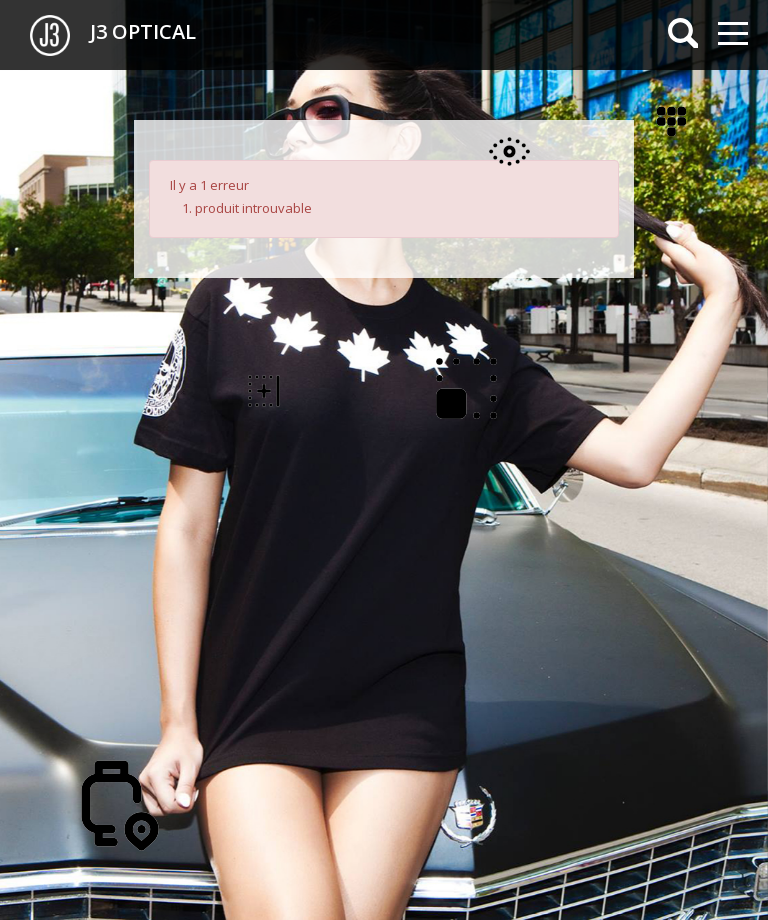 The height and width of the screenshot is (920, 768). Describe the element at coordinates (671, 121) in the screenshot. I see `open the phone dialpad` at that location.